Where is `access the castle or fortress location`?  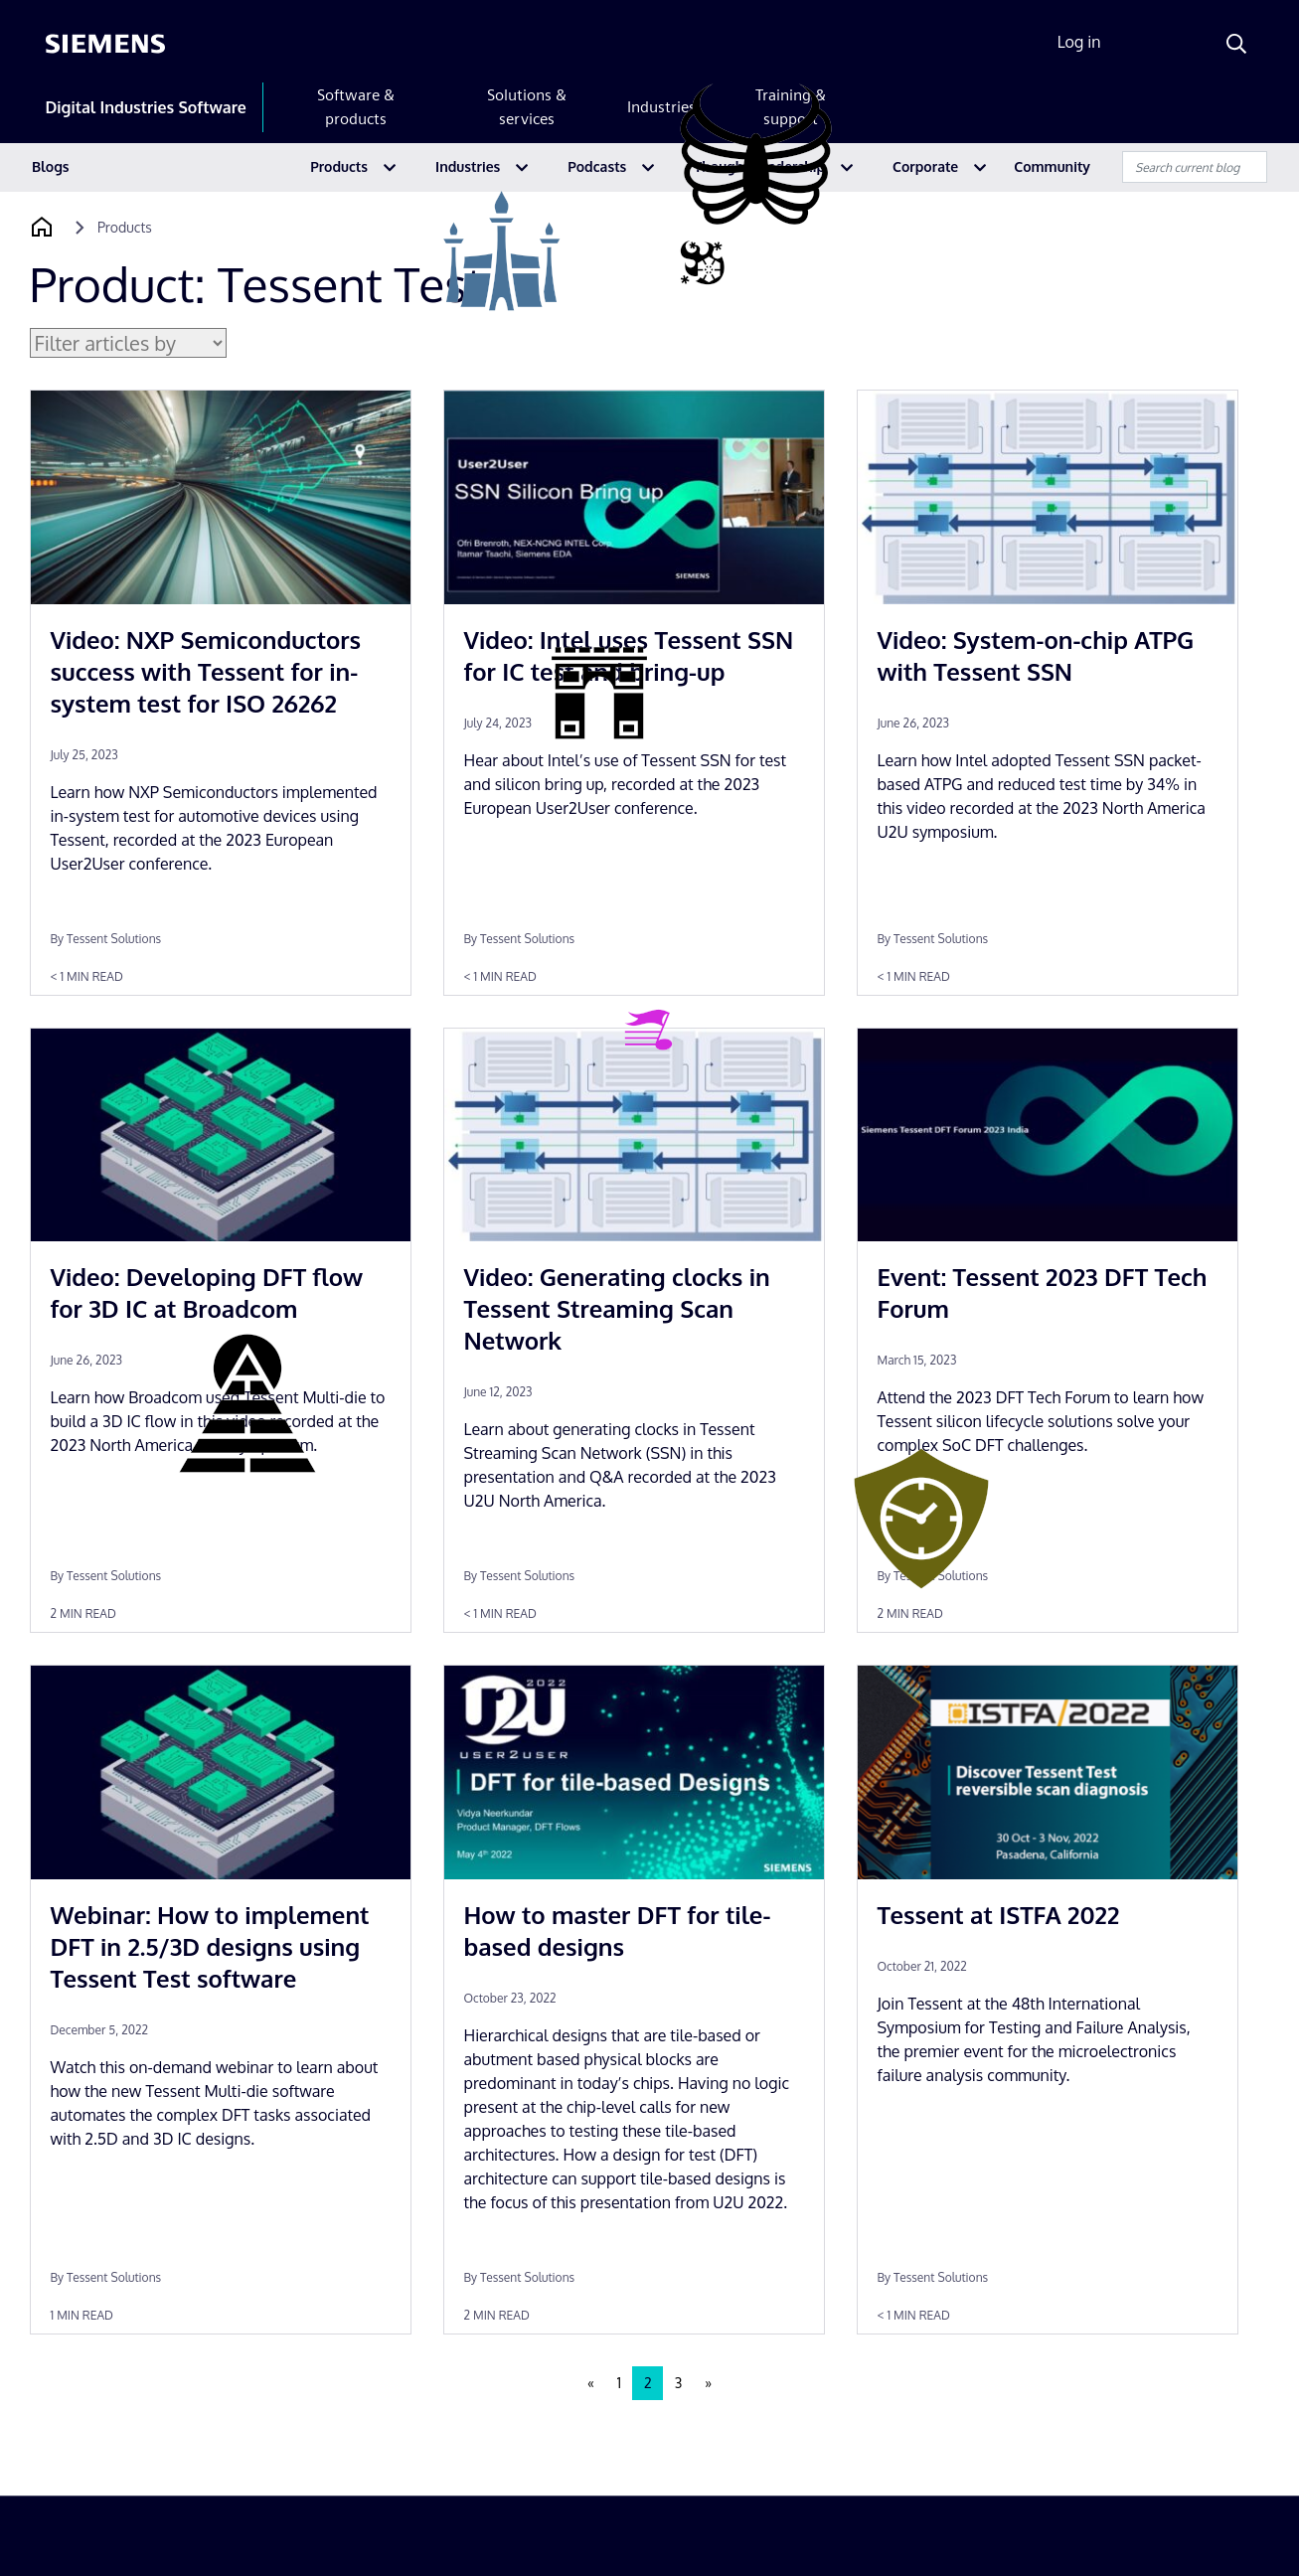
access the castle or fortress location is located at coordinates (501, 249).